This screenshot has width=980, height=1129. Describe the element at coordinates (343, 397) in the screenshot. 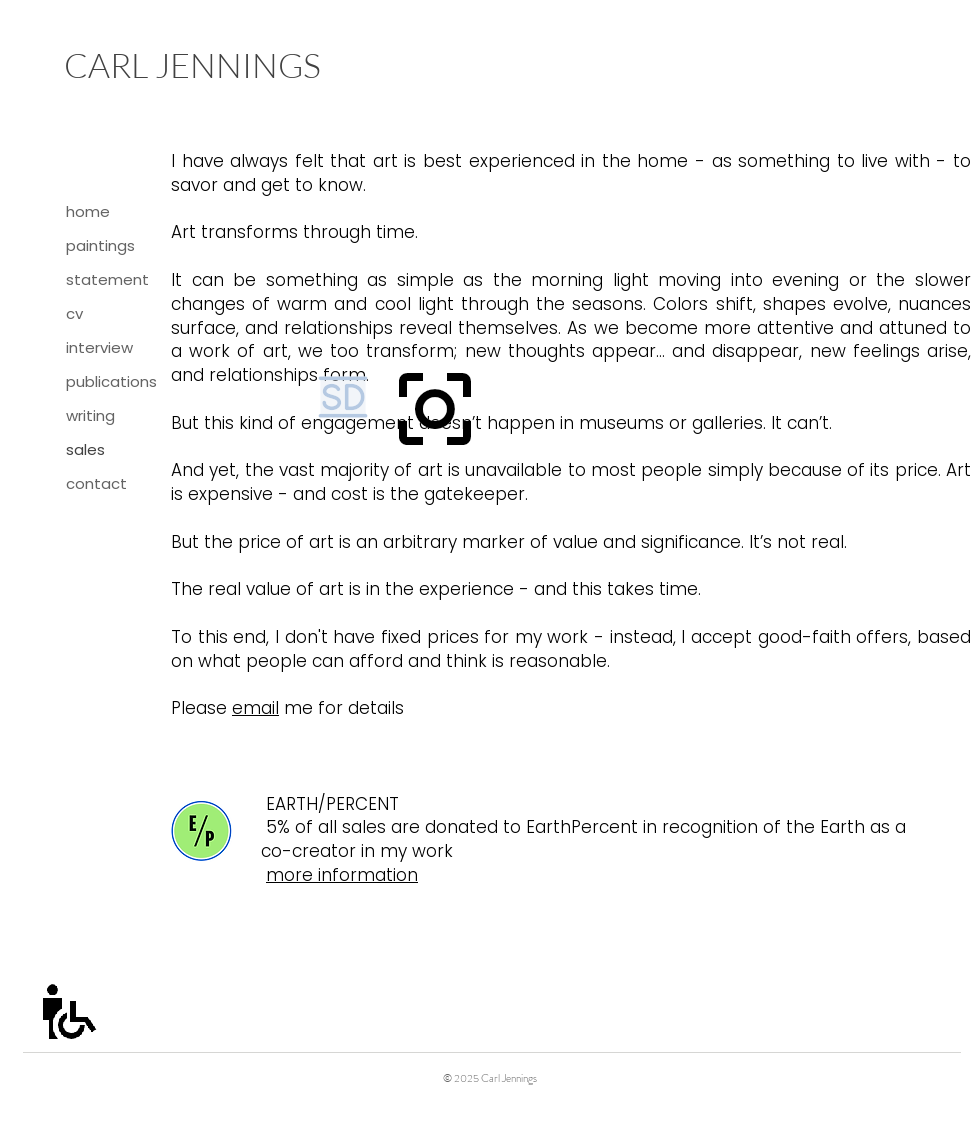

I see `indicates standard definition video quality` at that location.